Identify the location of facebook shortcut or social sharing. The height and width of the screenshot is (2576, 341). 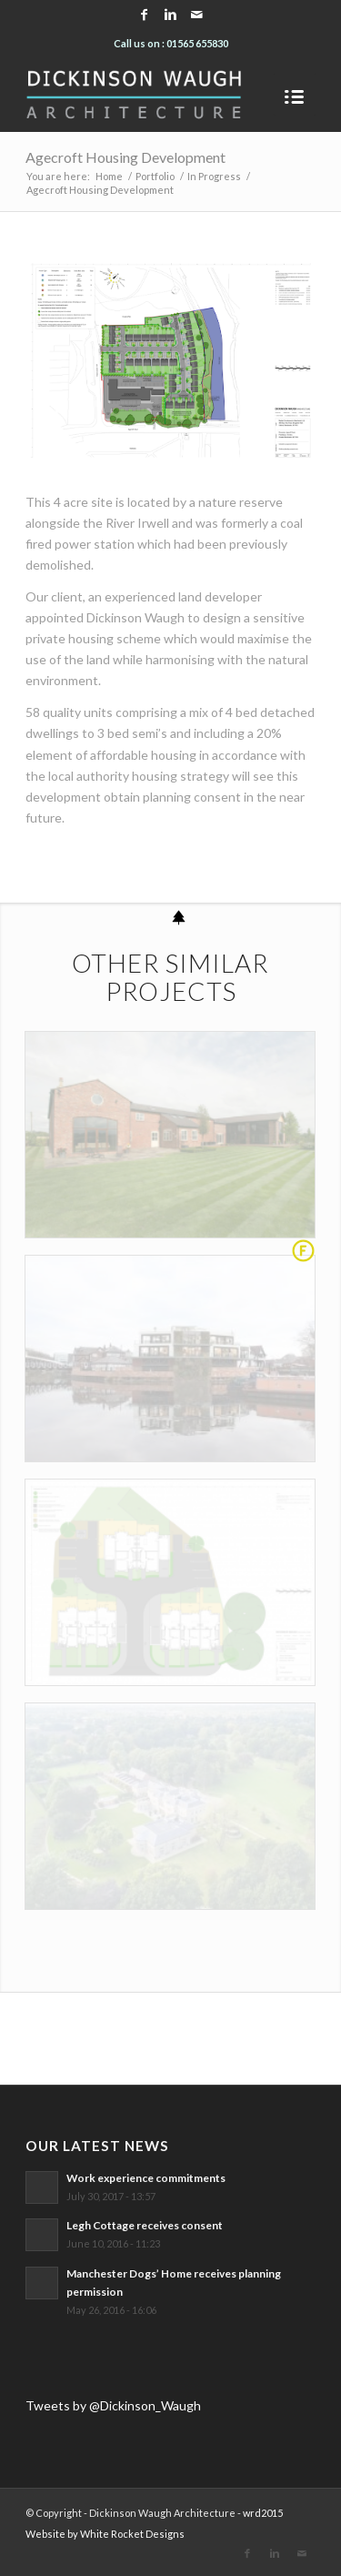
(303, 1250).